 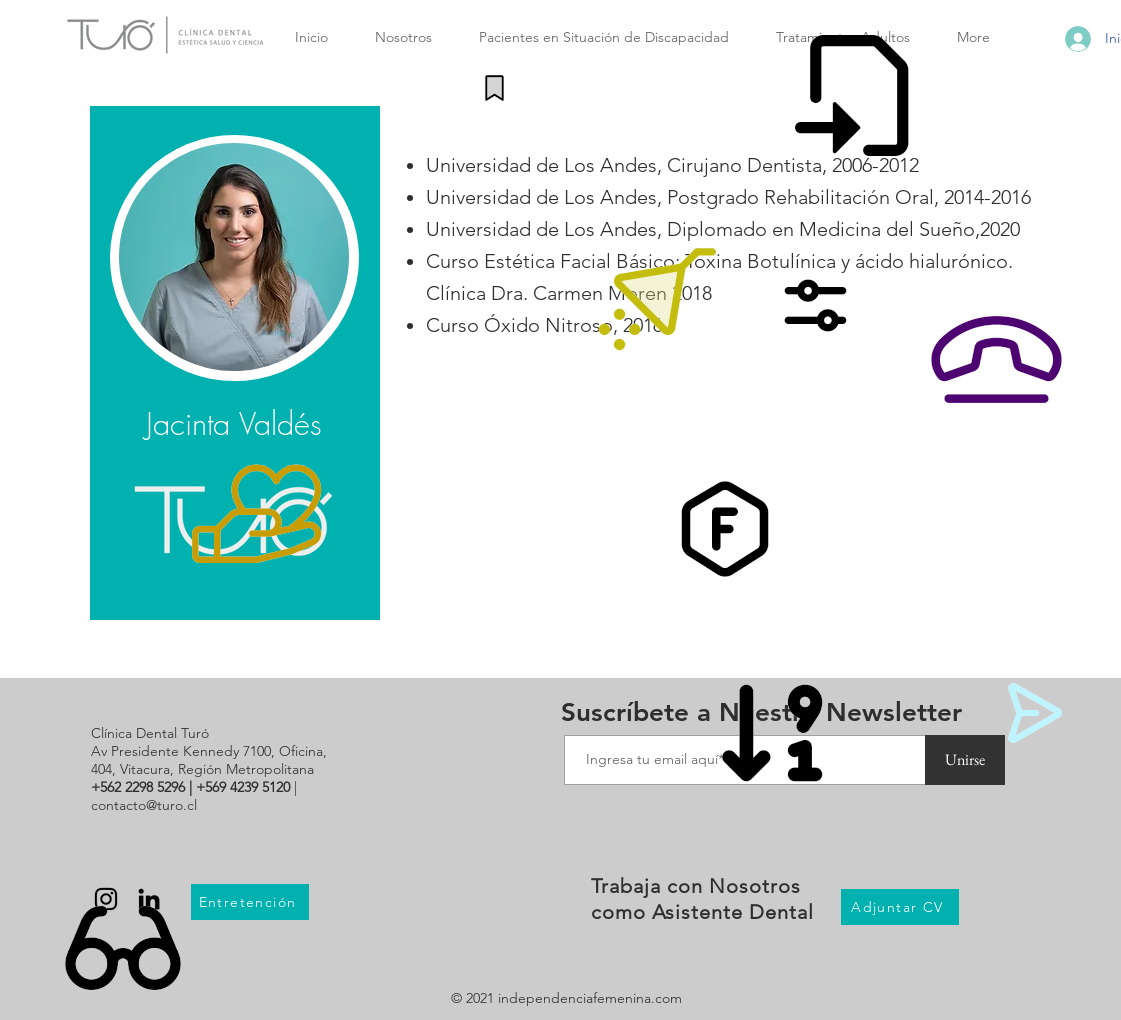 I want to click on save this item to your bookmarks, so click(x=494, y=87).